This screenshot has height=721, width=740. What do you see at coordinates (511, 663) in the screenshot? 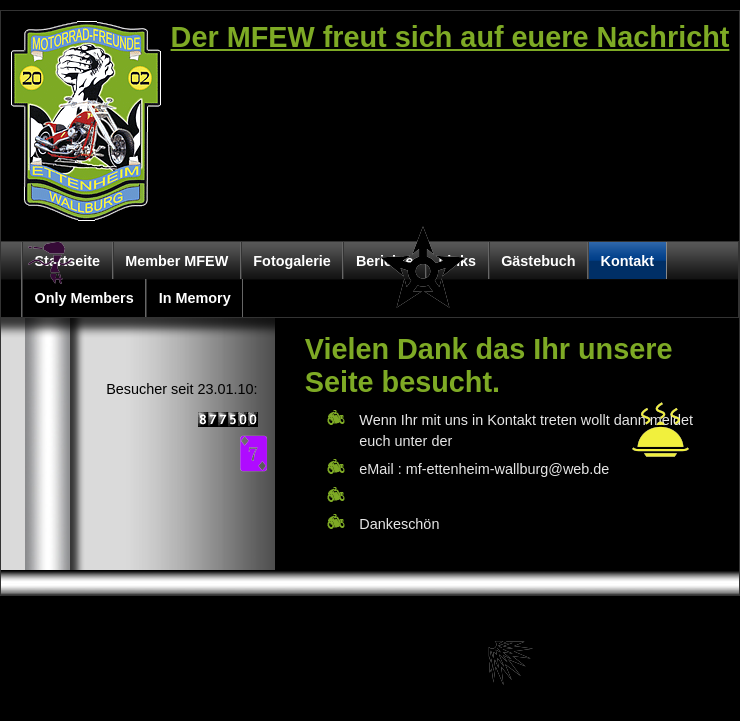
I see `toggle brightness or light mode` at bounding box center [511, 663].